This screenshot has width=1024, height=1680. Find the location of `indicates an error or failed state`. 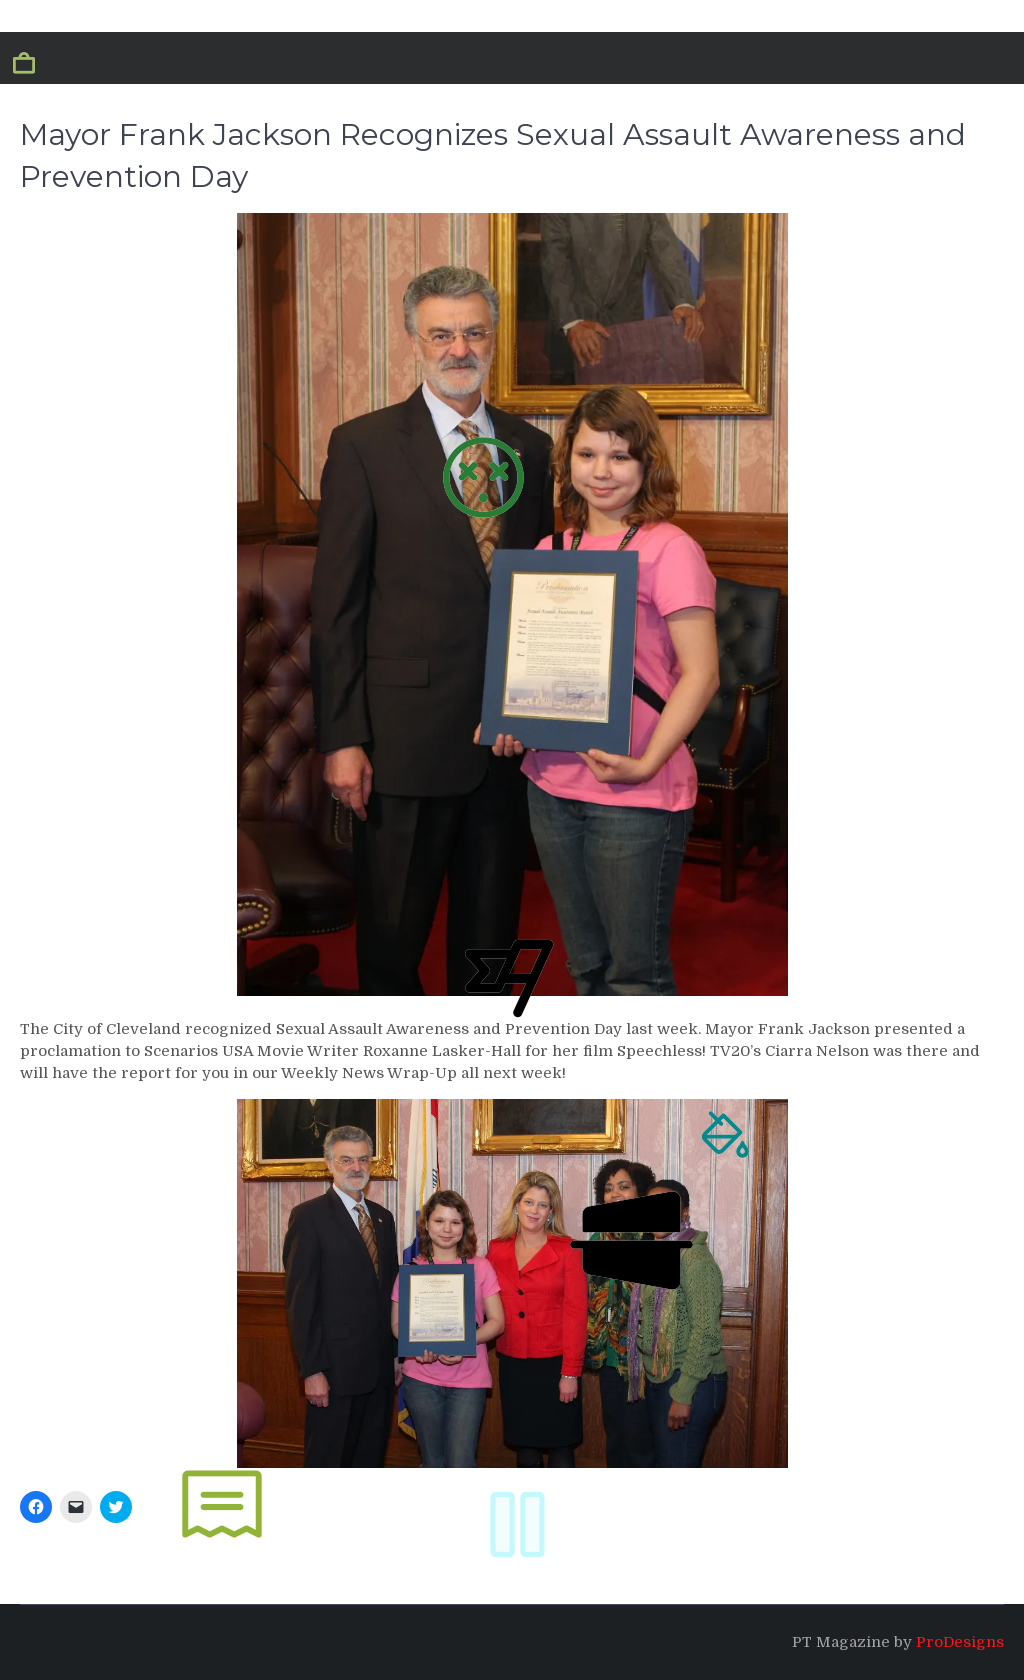

indicates an error or failed state is located at coordinates (483, 477).